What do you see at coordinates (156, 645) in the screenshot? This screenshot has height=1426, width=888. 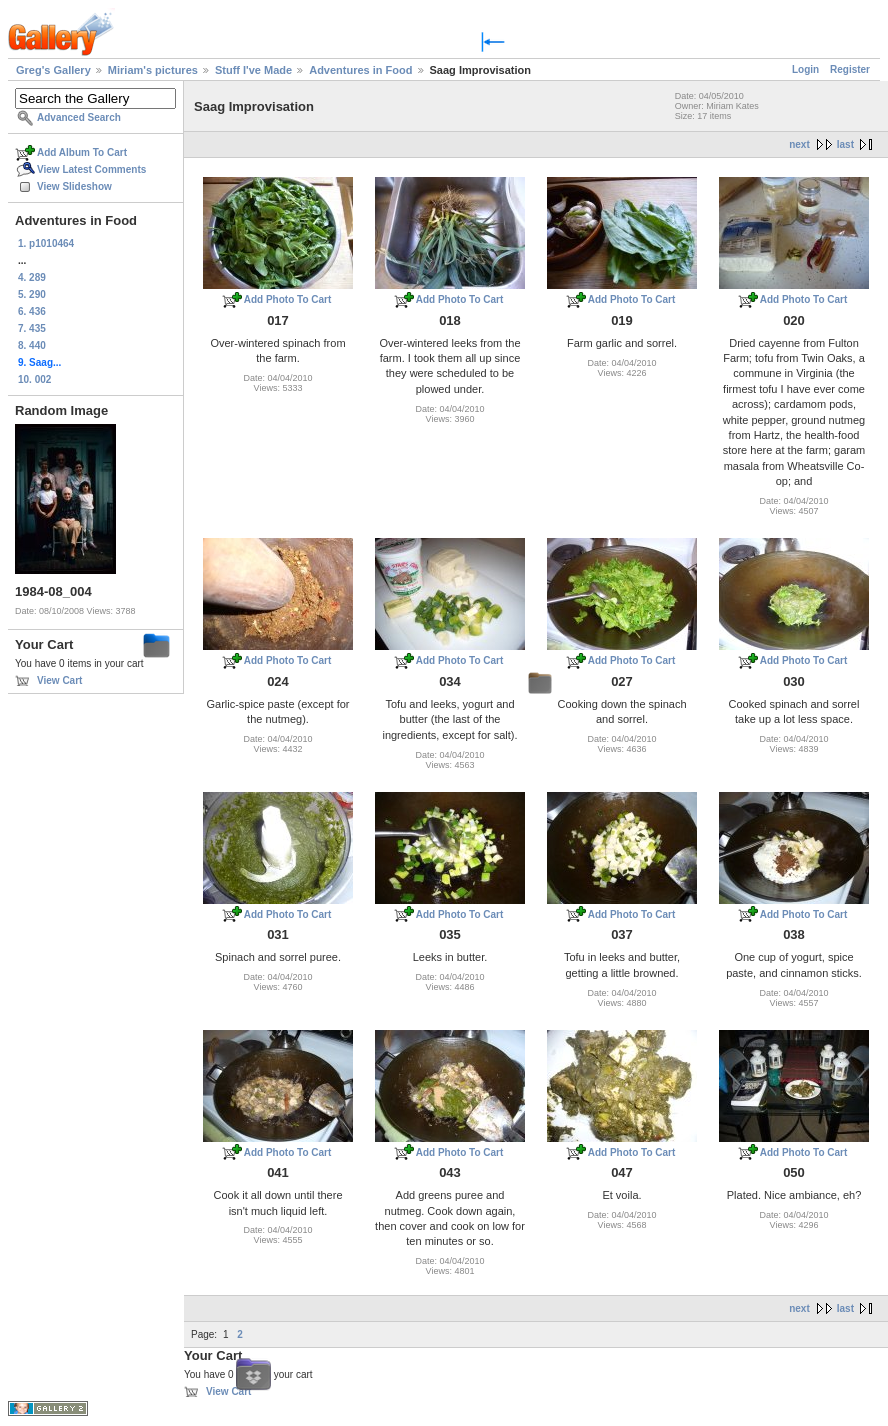 I see `indicates a folder is ready to accept a dragged item` at bounding box center [156, 645].